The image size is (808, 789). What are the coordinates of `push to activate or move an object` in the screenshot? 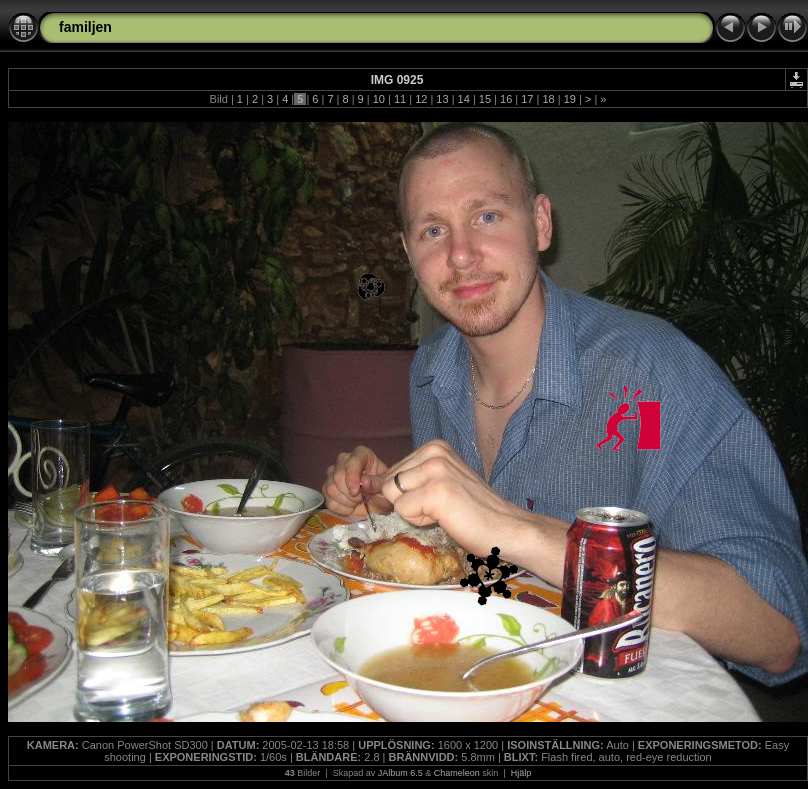 It's located at (628, 417).